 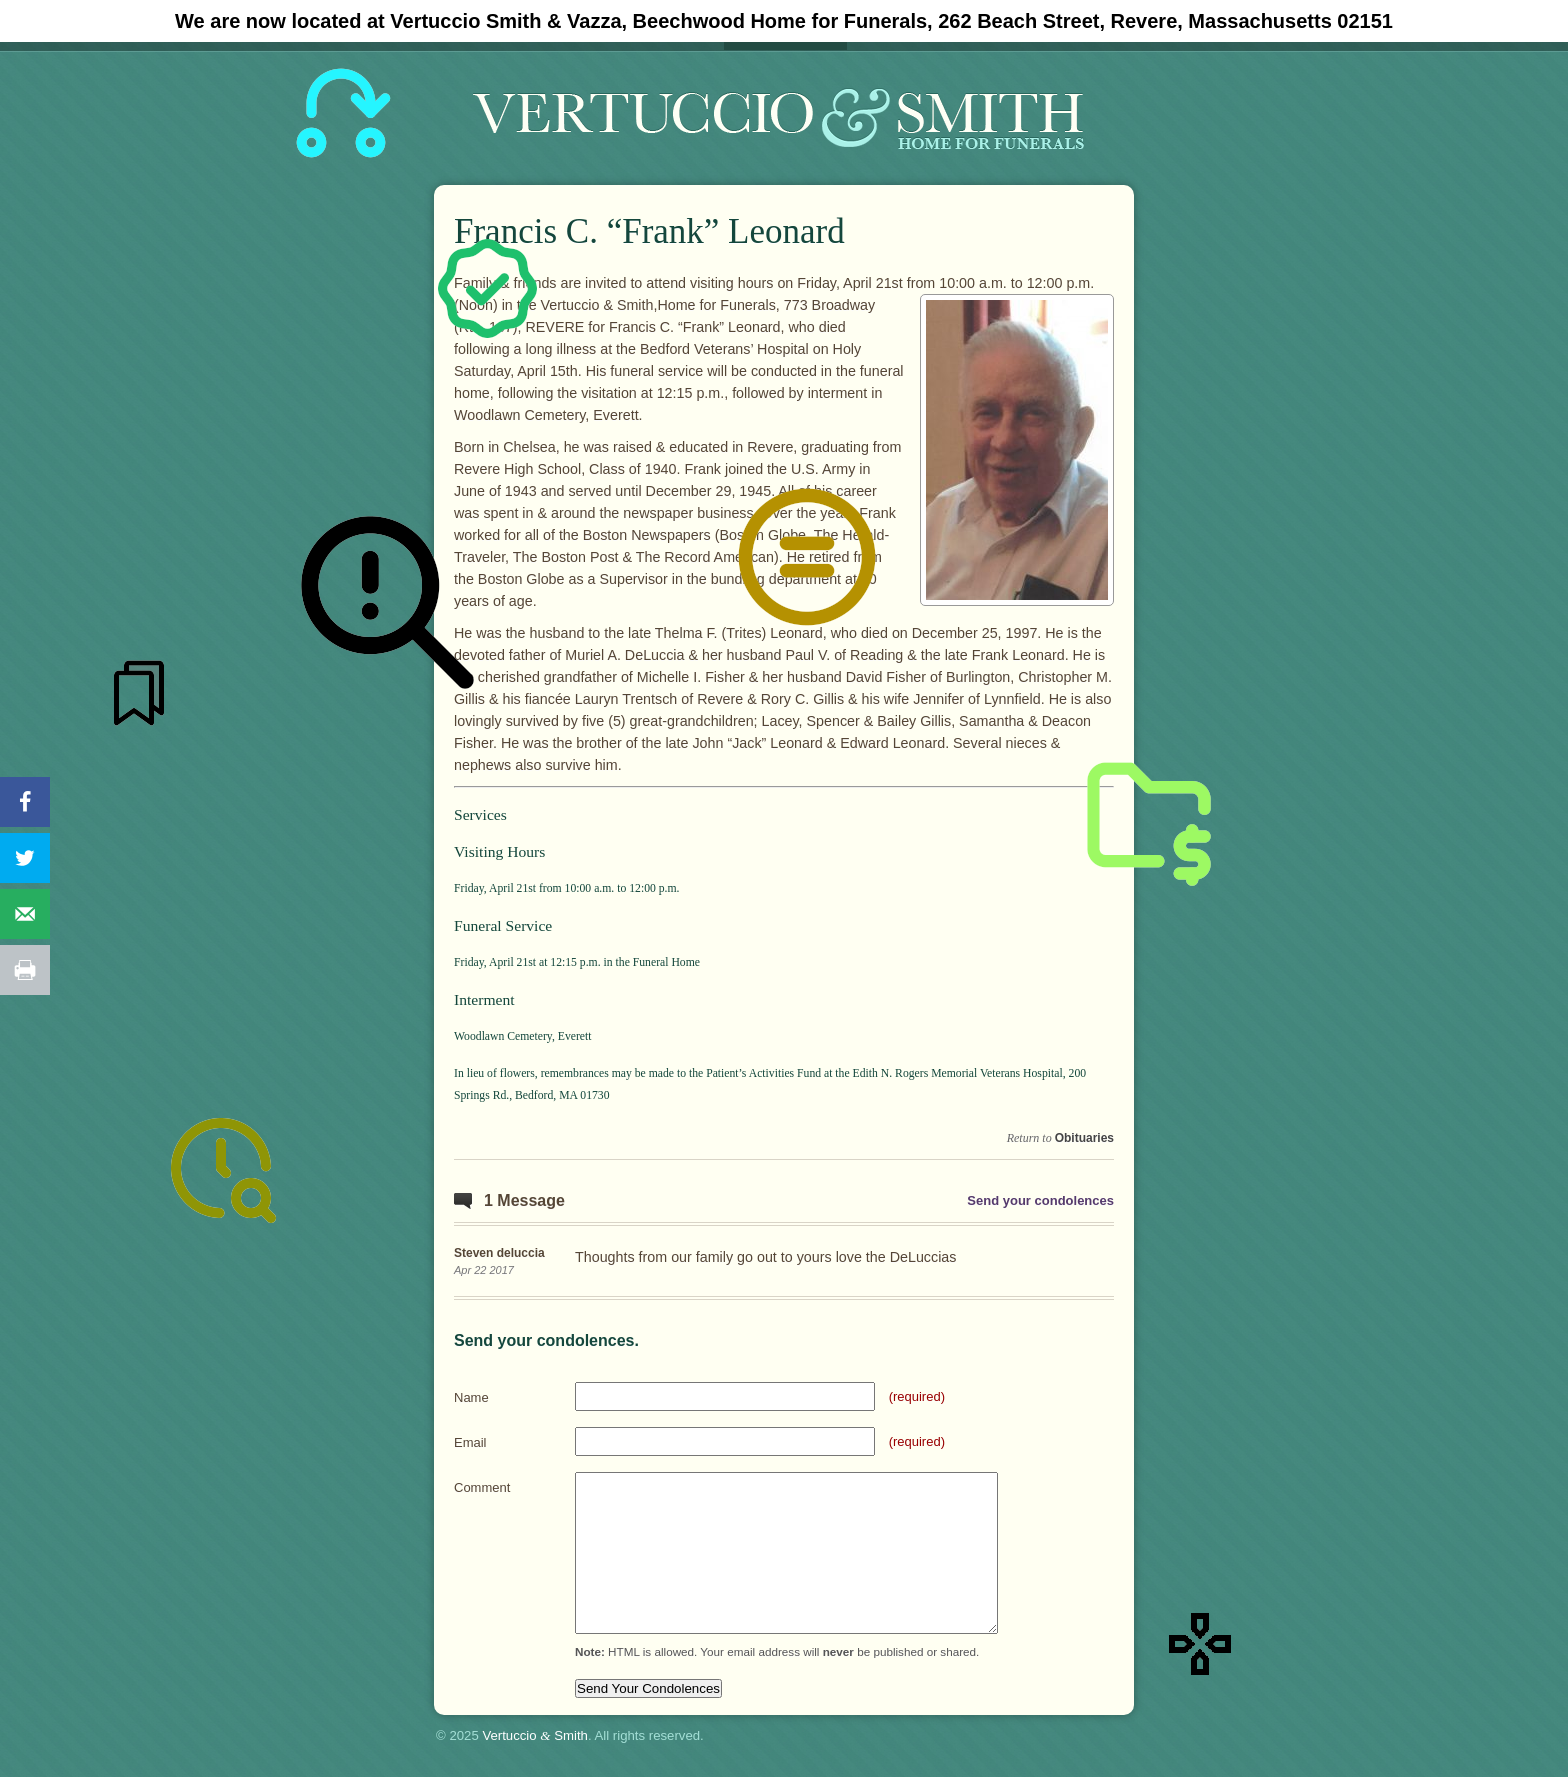 I want to click on search through time history or logs, so click(x=221, y=1168).